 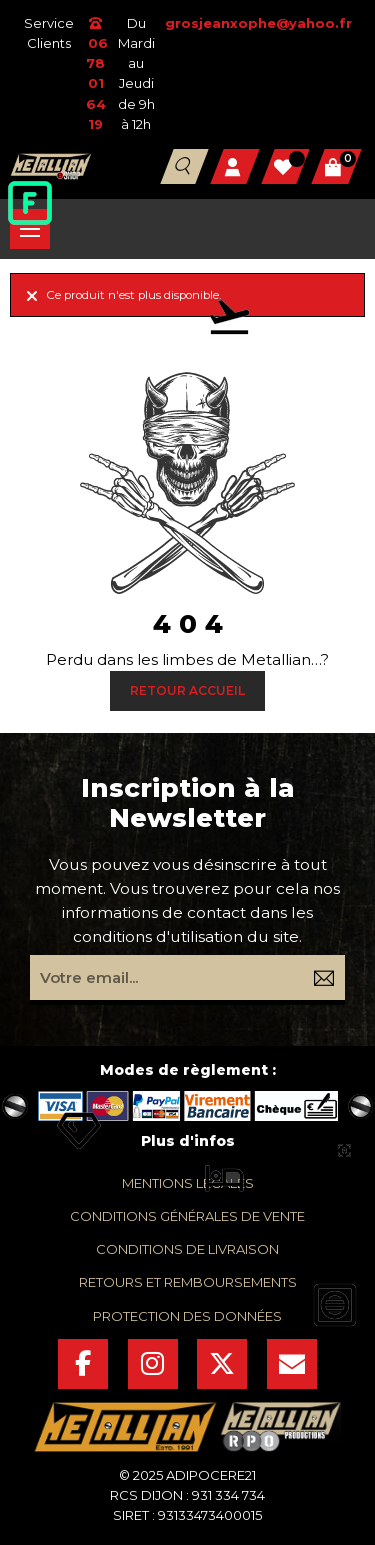 I want to click on view flight departure information, so click(x=229, y=316).